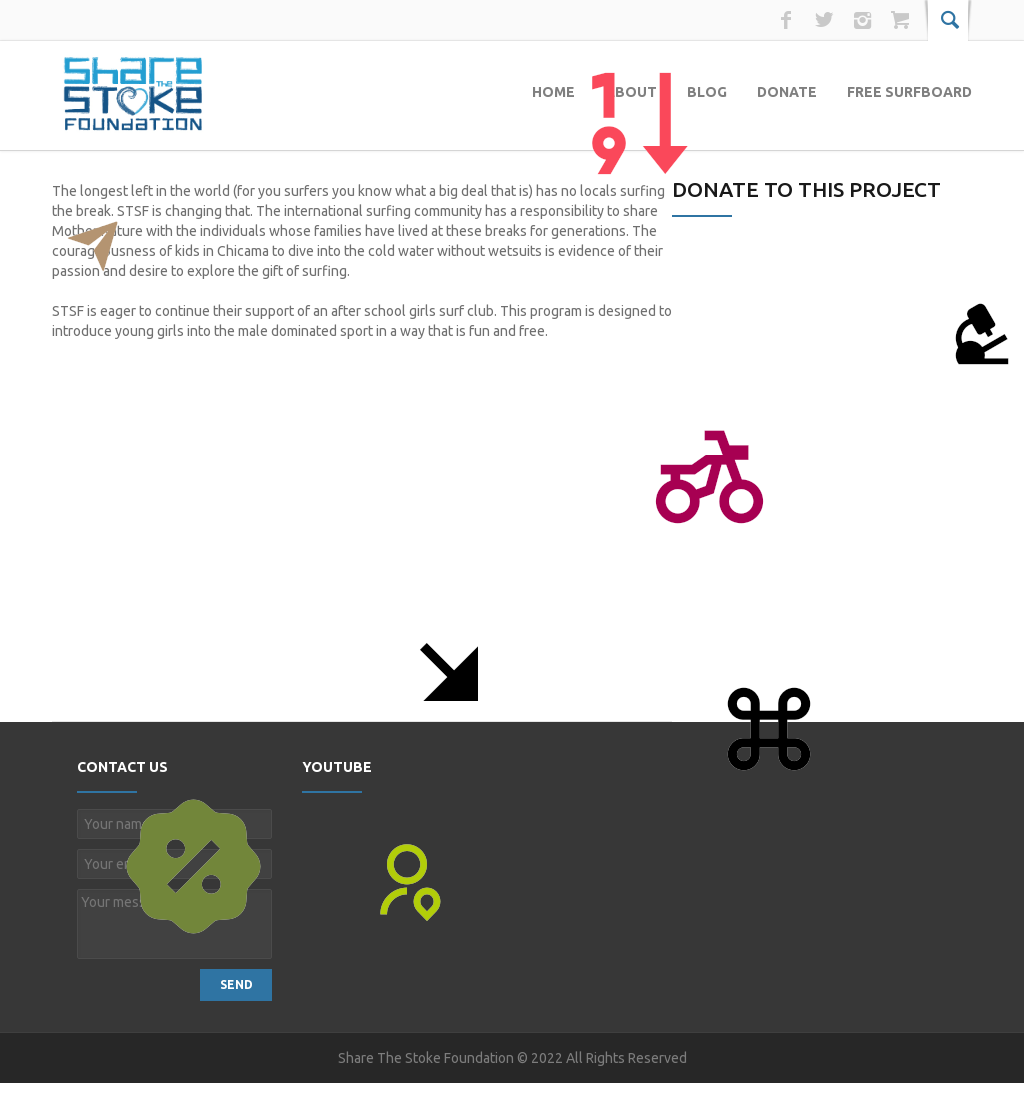 The image size is (1024, 1103). What do you see at coordinates (193, 866) in the screenshot?
I see `view available discounts or promotions` at bounding box center [193, 866].